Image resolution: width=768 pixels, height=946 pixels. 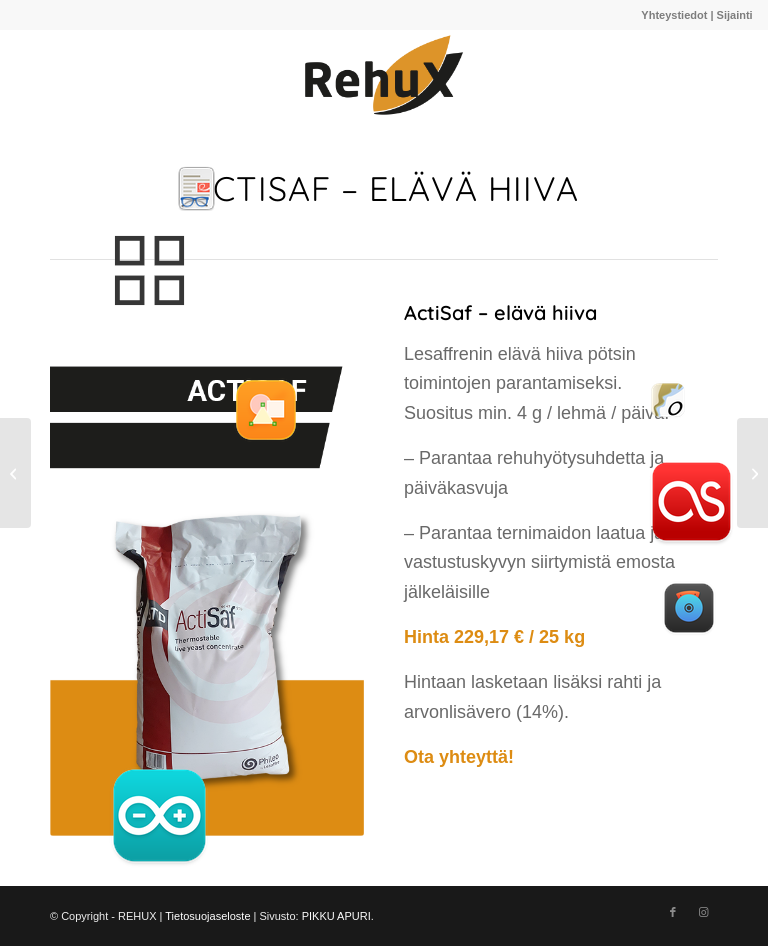 I want to click on open the Arduino IDE application, so click(x=159, y=815).